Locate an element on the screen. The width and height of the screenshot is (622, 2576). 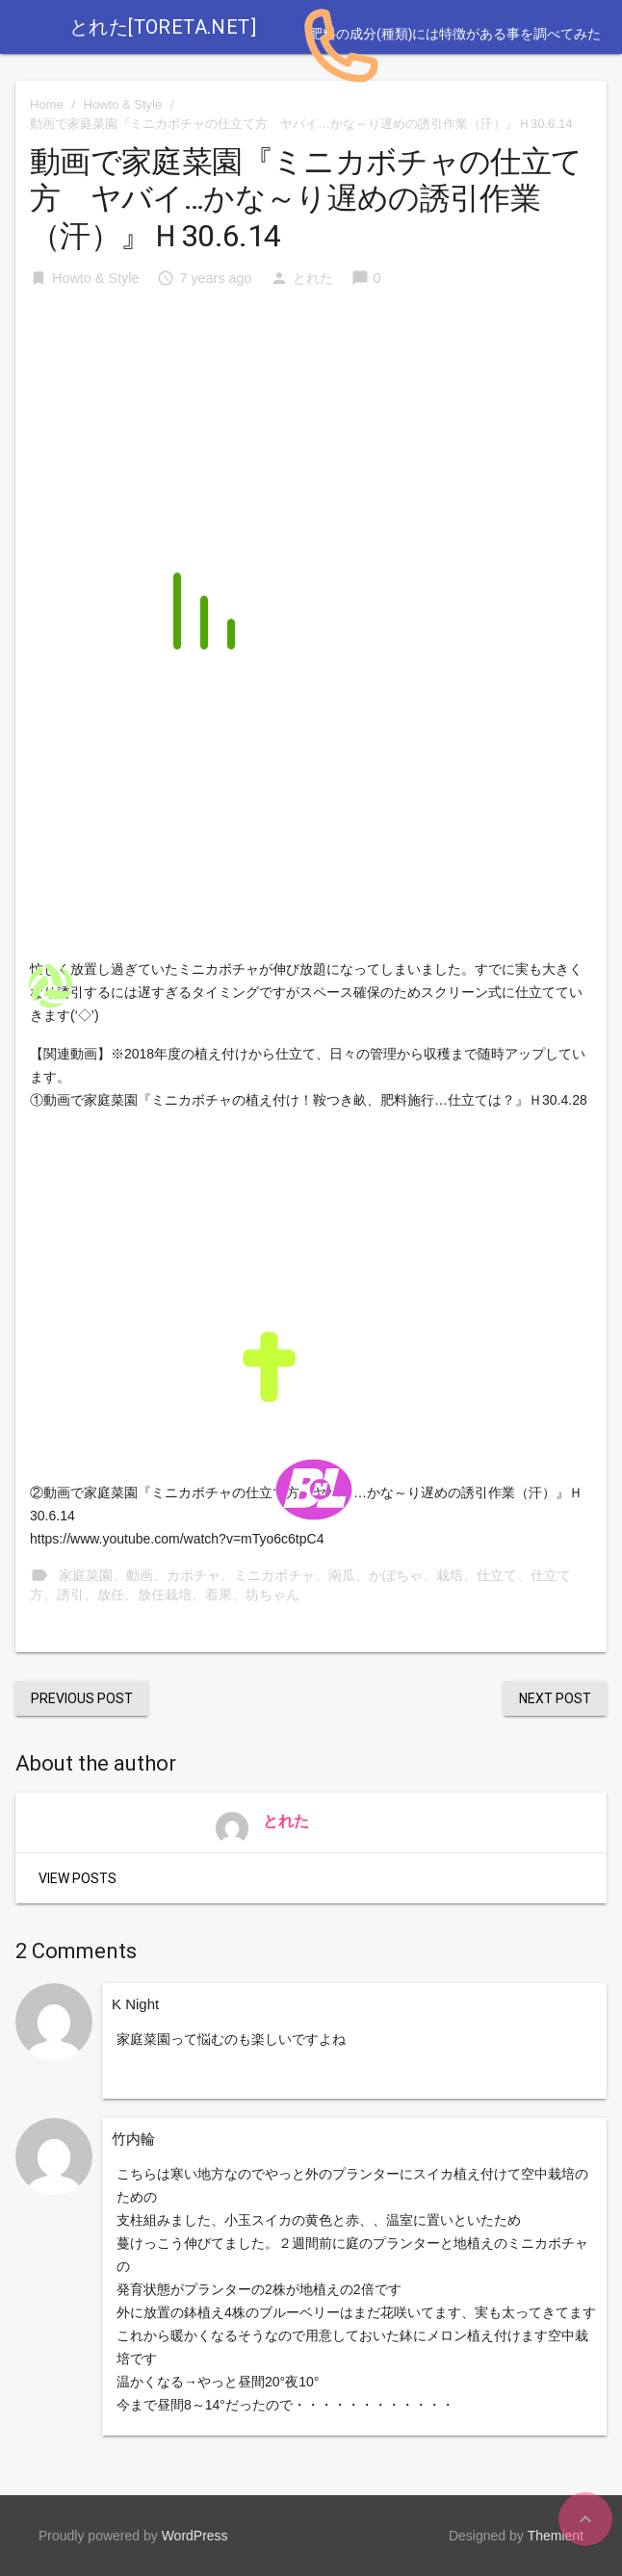
indicates a religious or faith-based feature is located at coordinates (269, 1366).